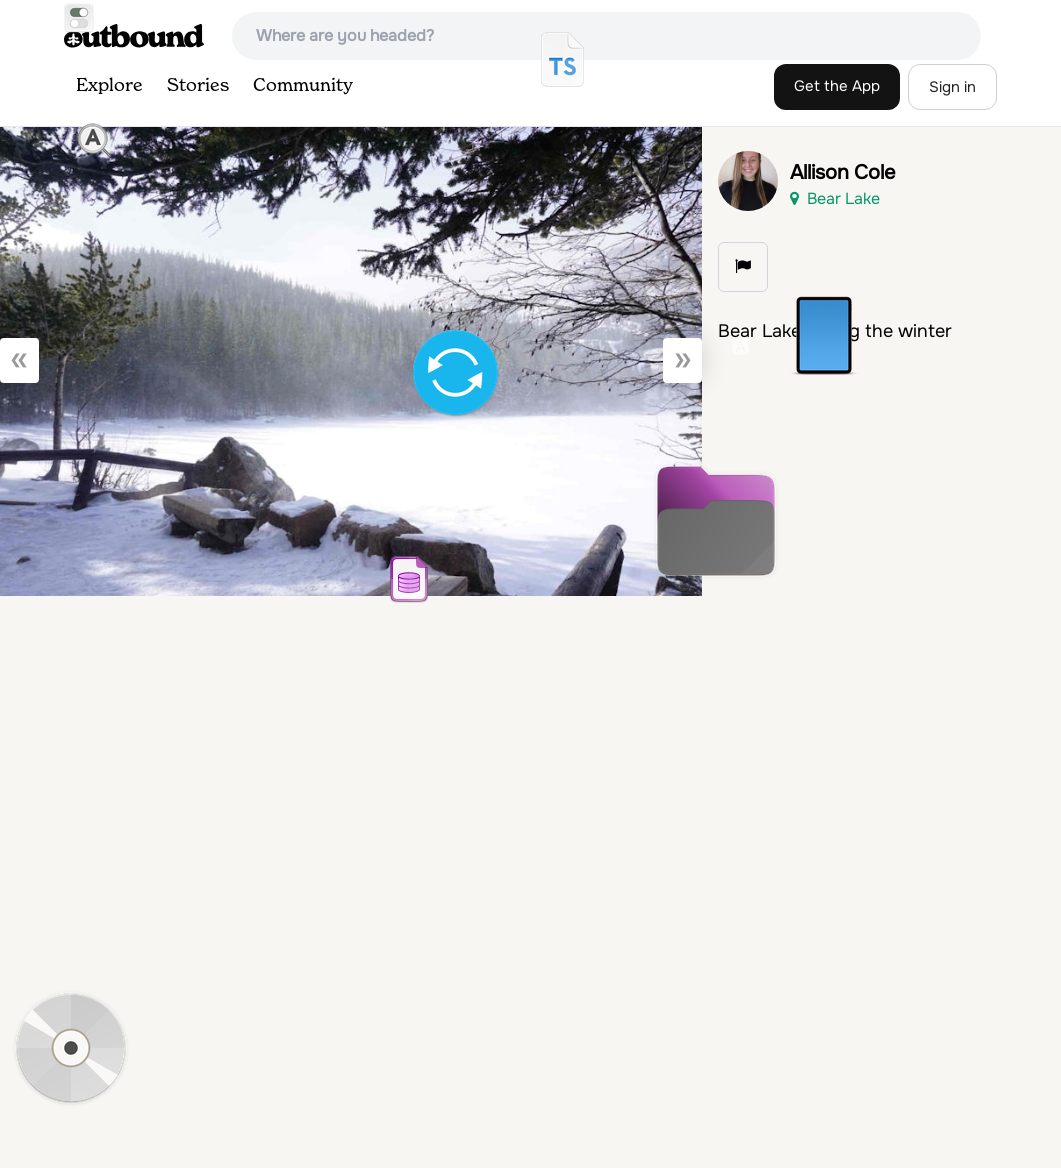 This screenshot has height=1168, width=1061. I want to click on M_Library_TextStyle_Icon symbol, so click(740, 346).